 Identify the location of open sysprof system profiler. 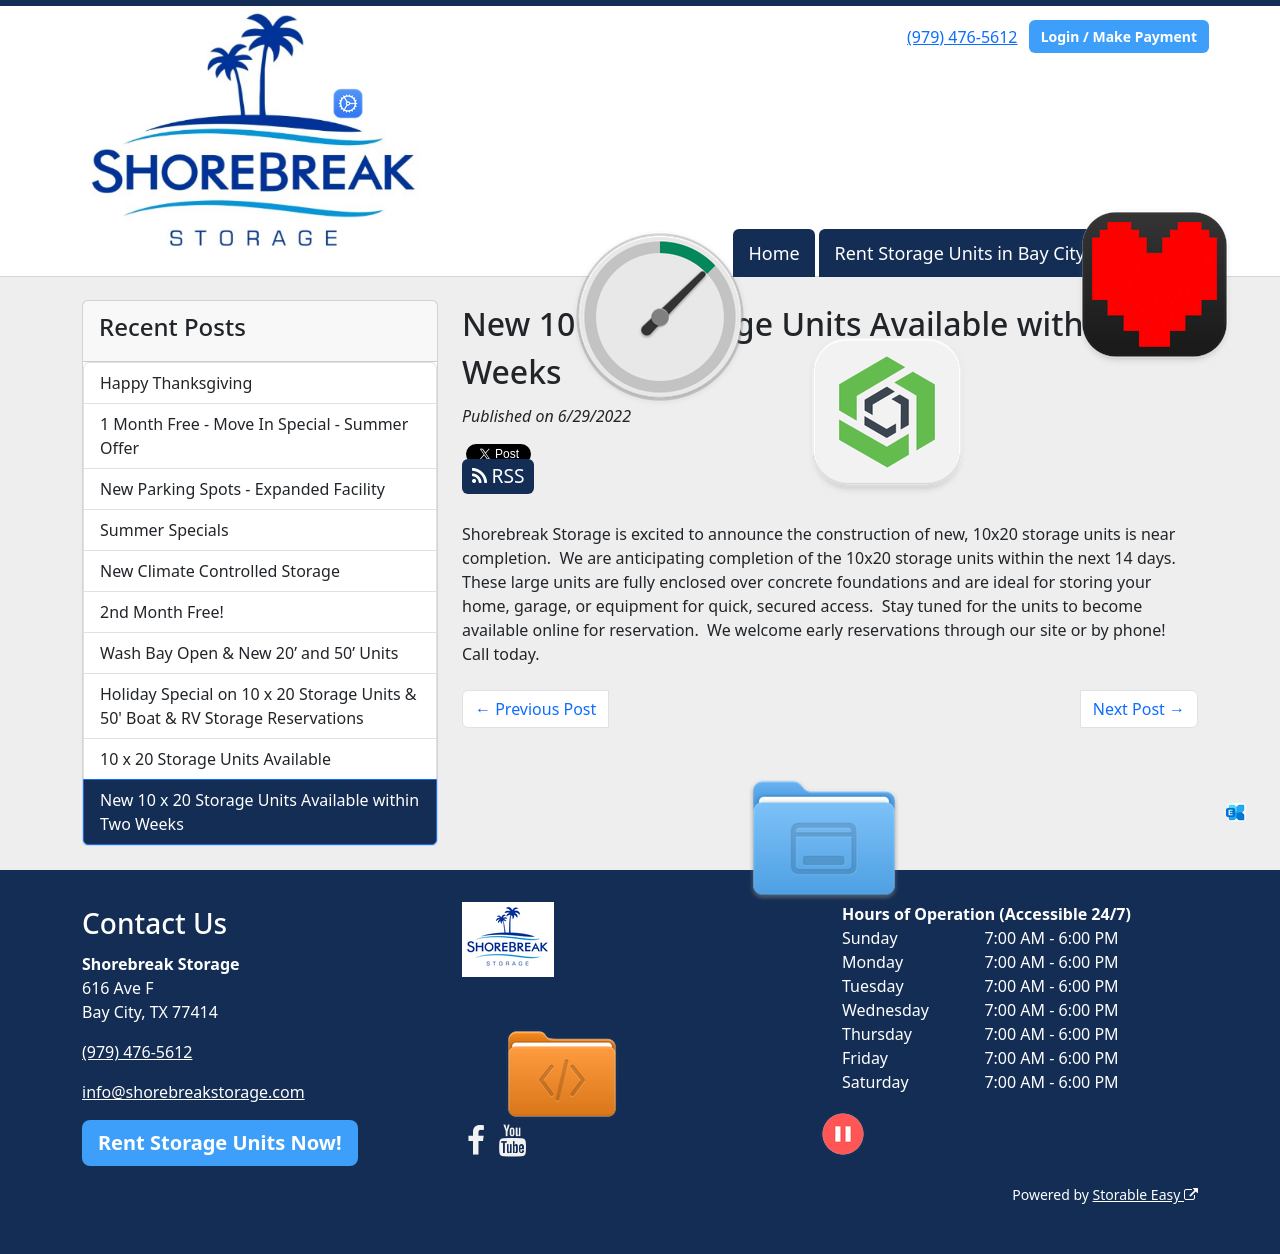
(660, 317).